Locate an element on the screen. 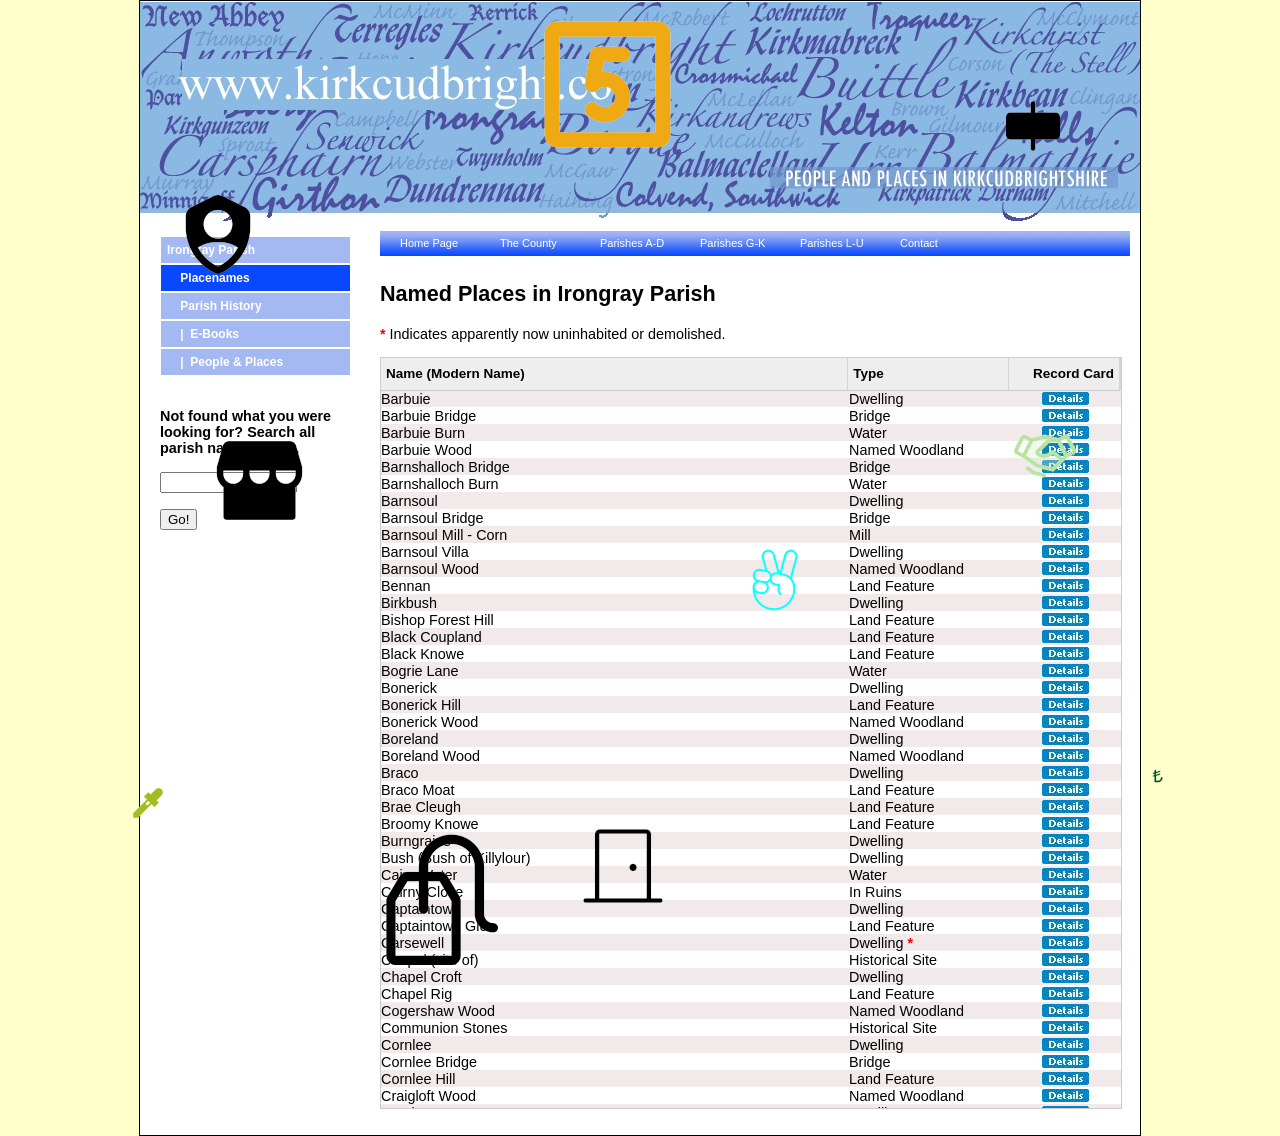 This screenshot has width=1280, height=1136. exit or log out of the application is located at coordinates (623, 866).